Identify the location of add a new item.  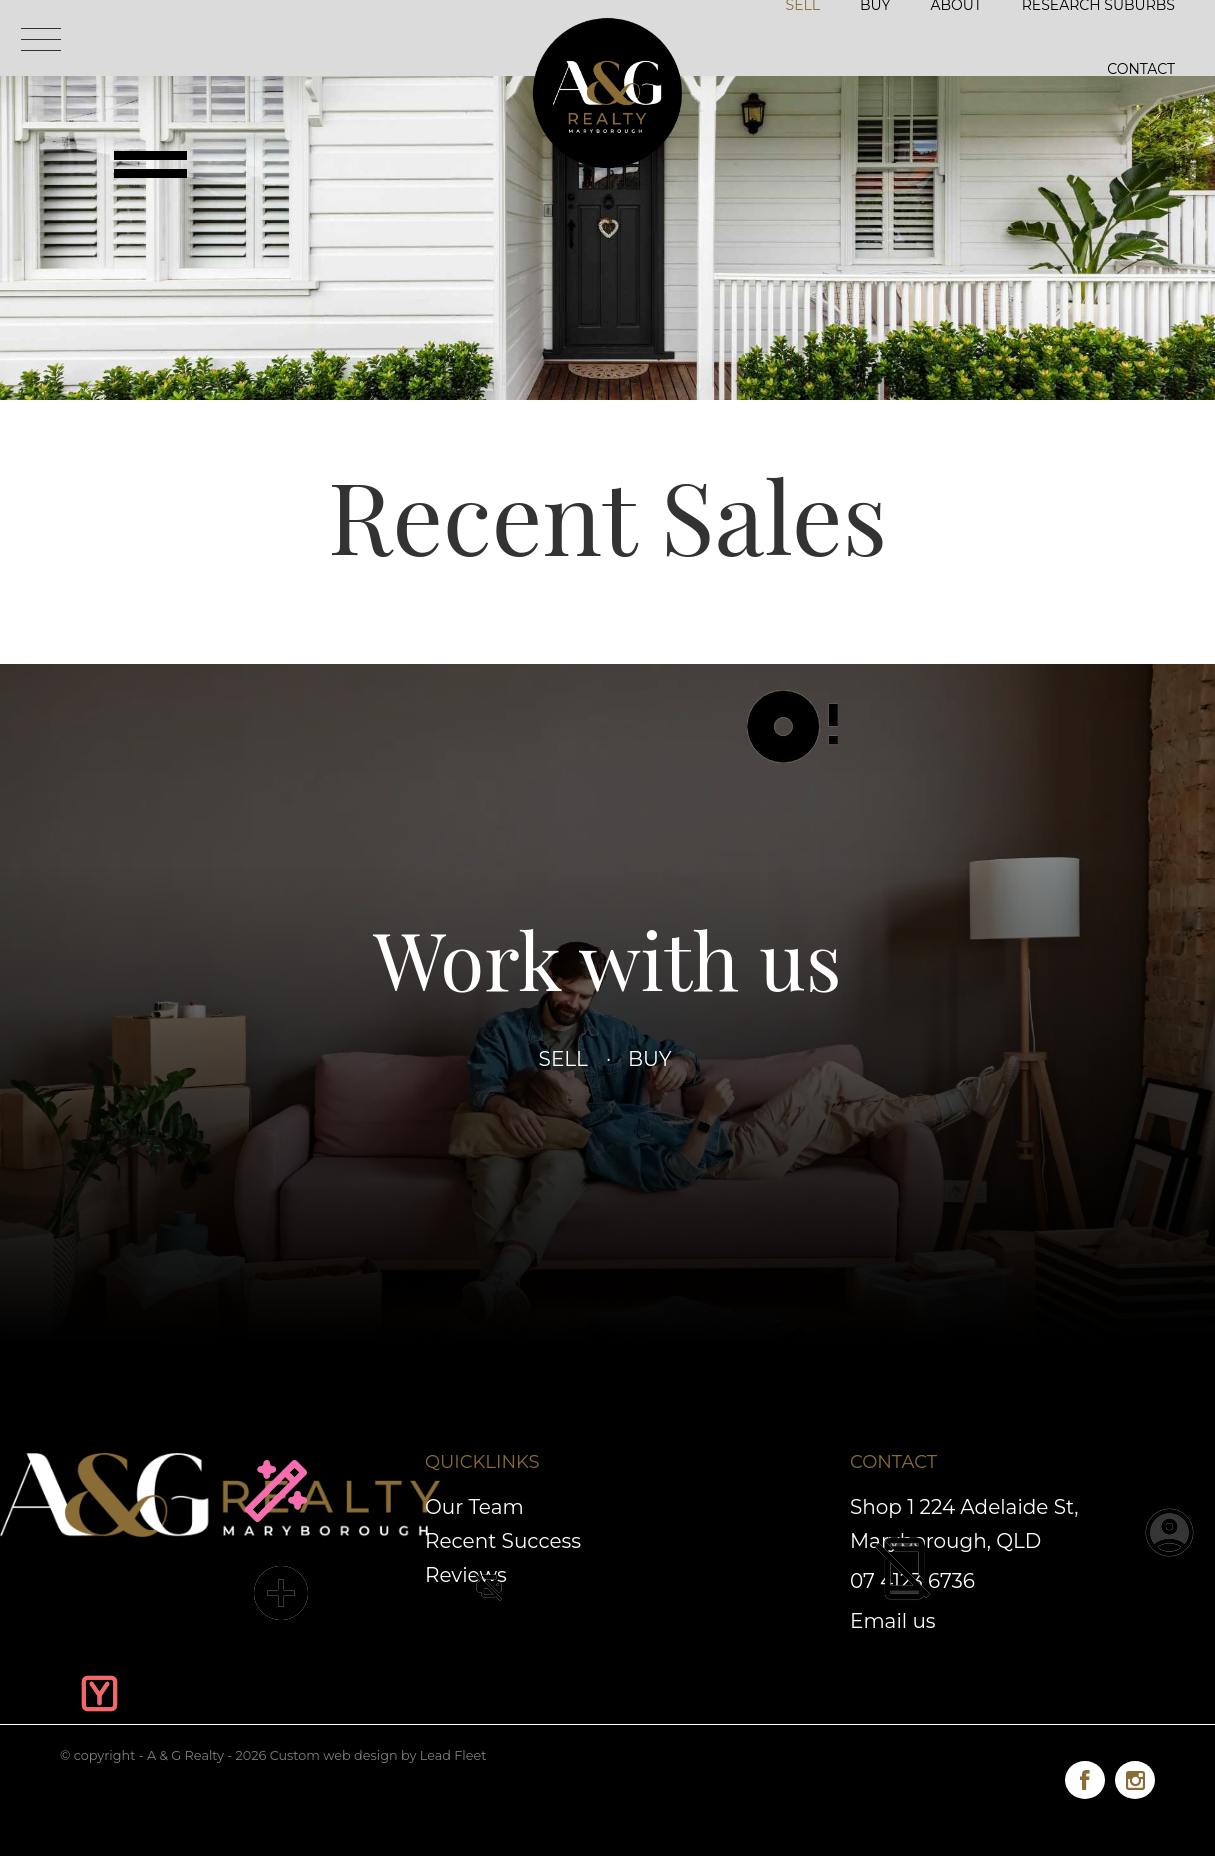
(281, 1593).